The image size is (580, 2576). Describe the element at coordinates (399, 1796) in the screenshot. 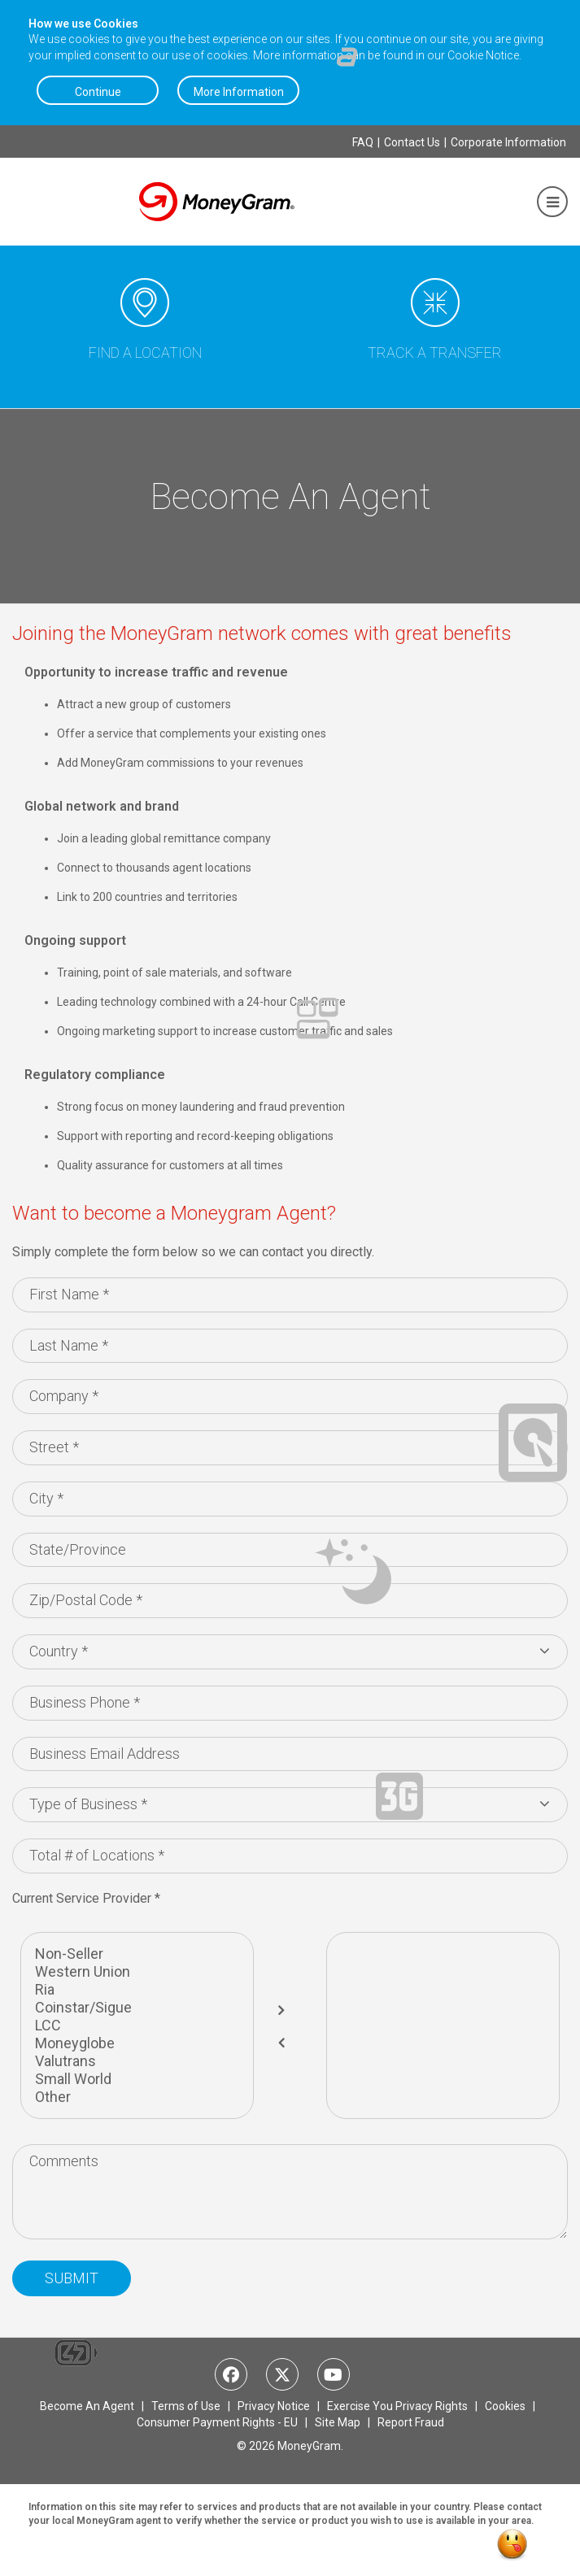

I see `indicates 3G cellular network connection` at that location.